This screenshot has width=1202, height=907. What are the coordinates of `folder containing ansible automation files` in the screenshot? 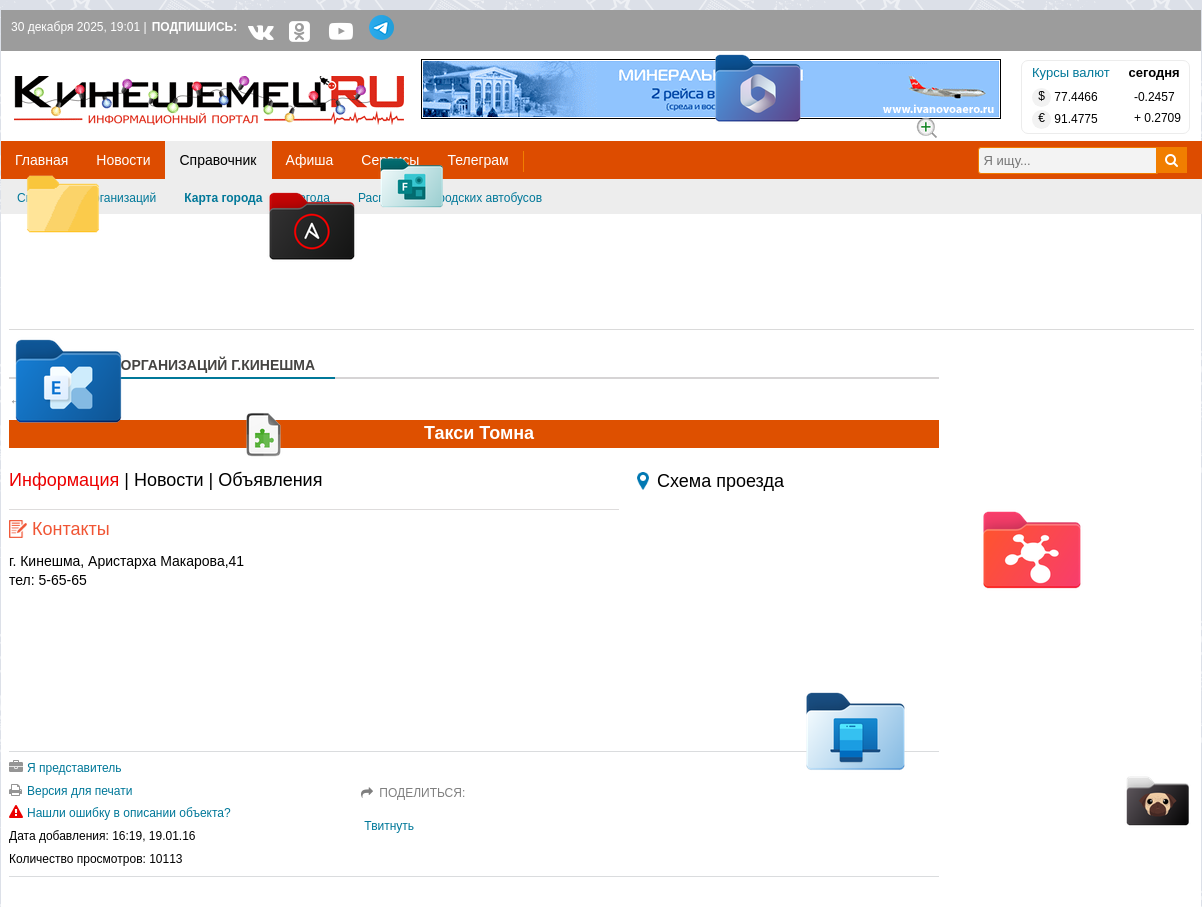 It's located at (311, 228).